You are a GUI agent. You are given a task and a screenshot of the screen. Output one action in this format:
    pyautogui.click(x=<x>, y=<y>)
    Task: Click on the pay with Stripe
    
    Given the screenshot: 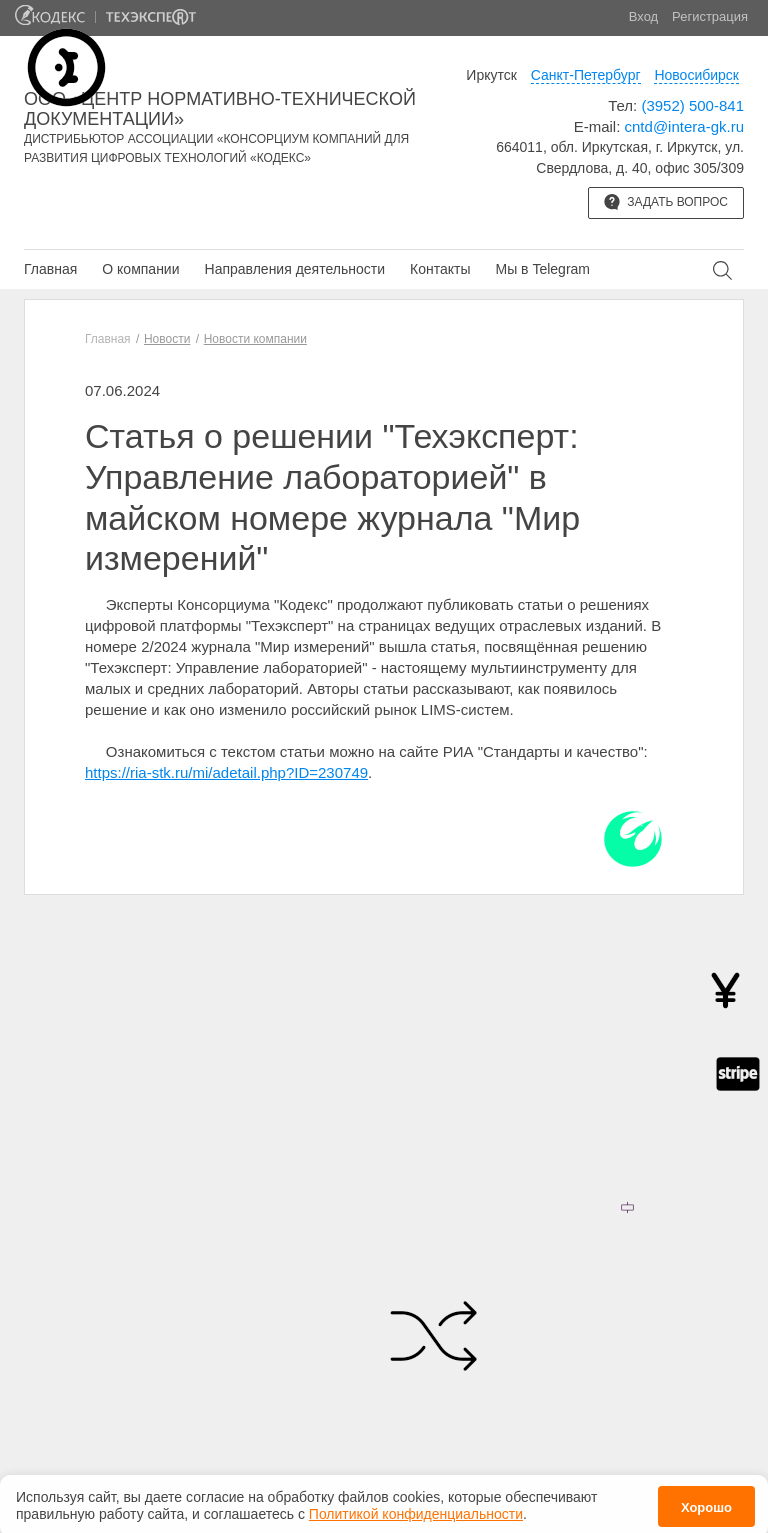 What is the action you would take?
    pyautogui.click(x=738, y=1074)
    